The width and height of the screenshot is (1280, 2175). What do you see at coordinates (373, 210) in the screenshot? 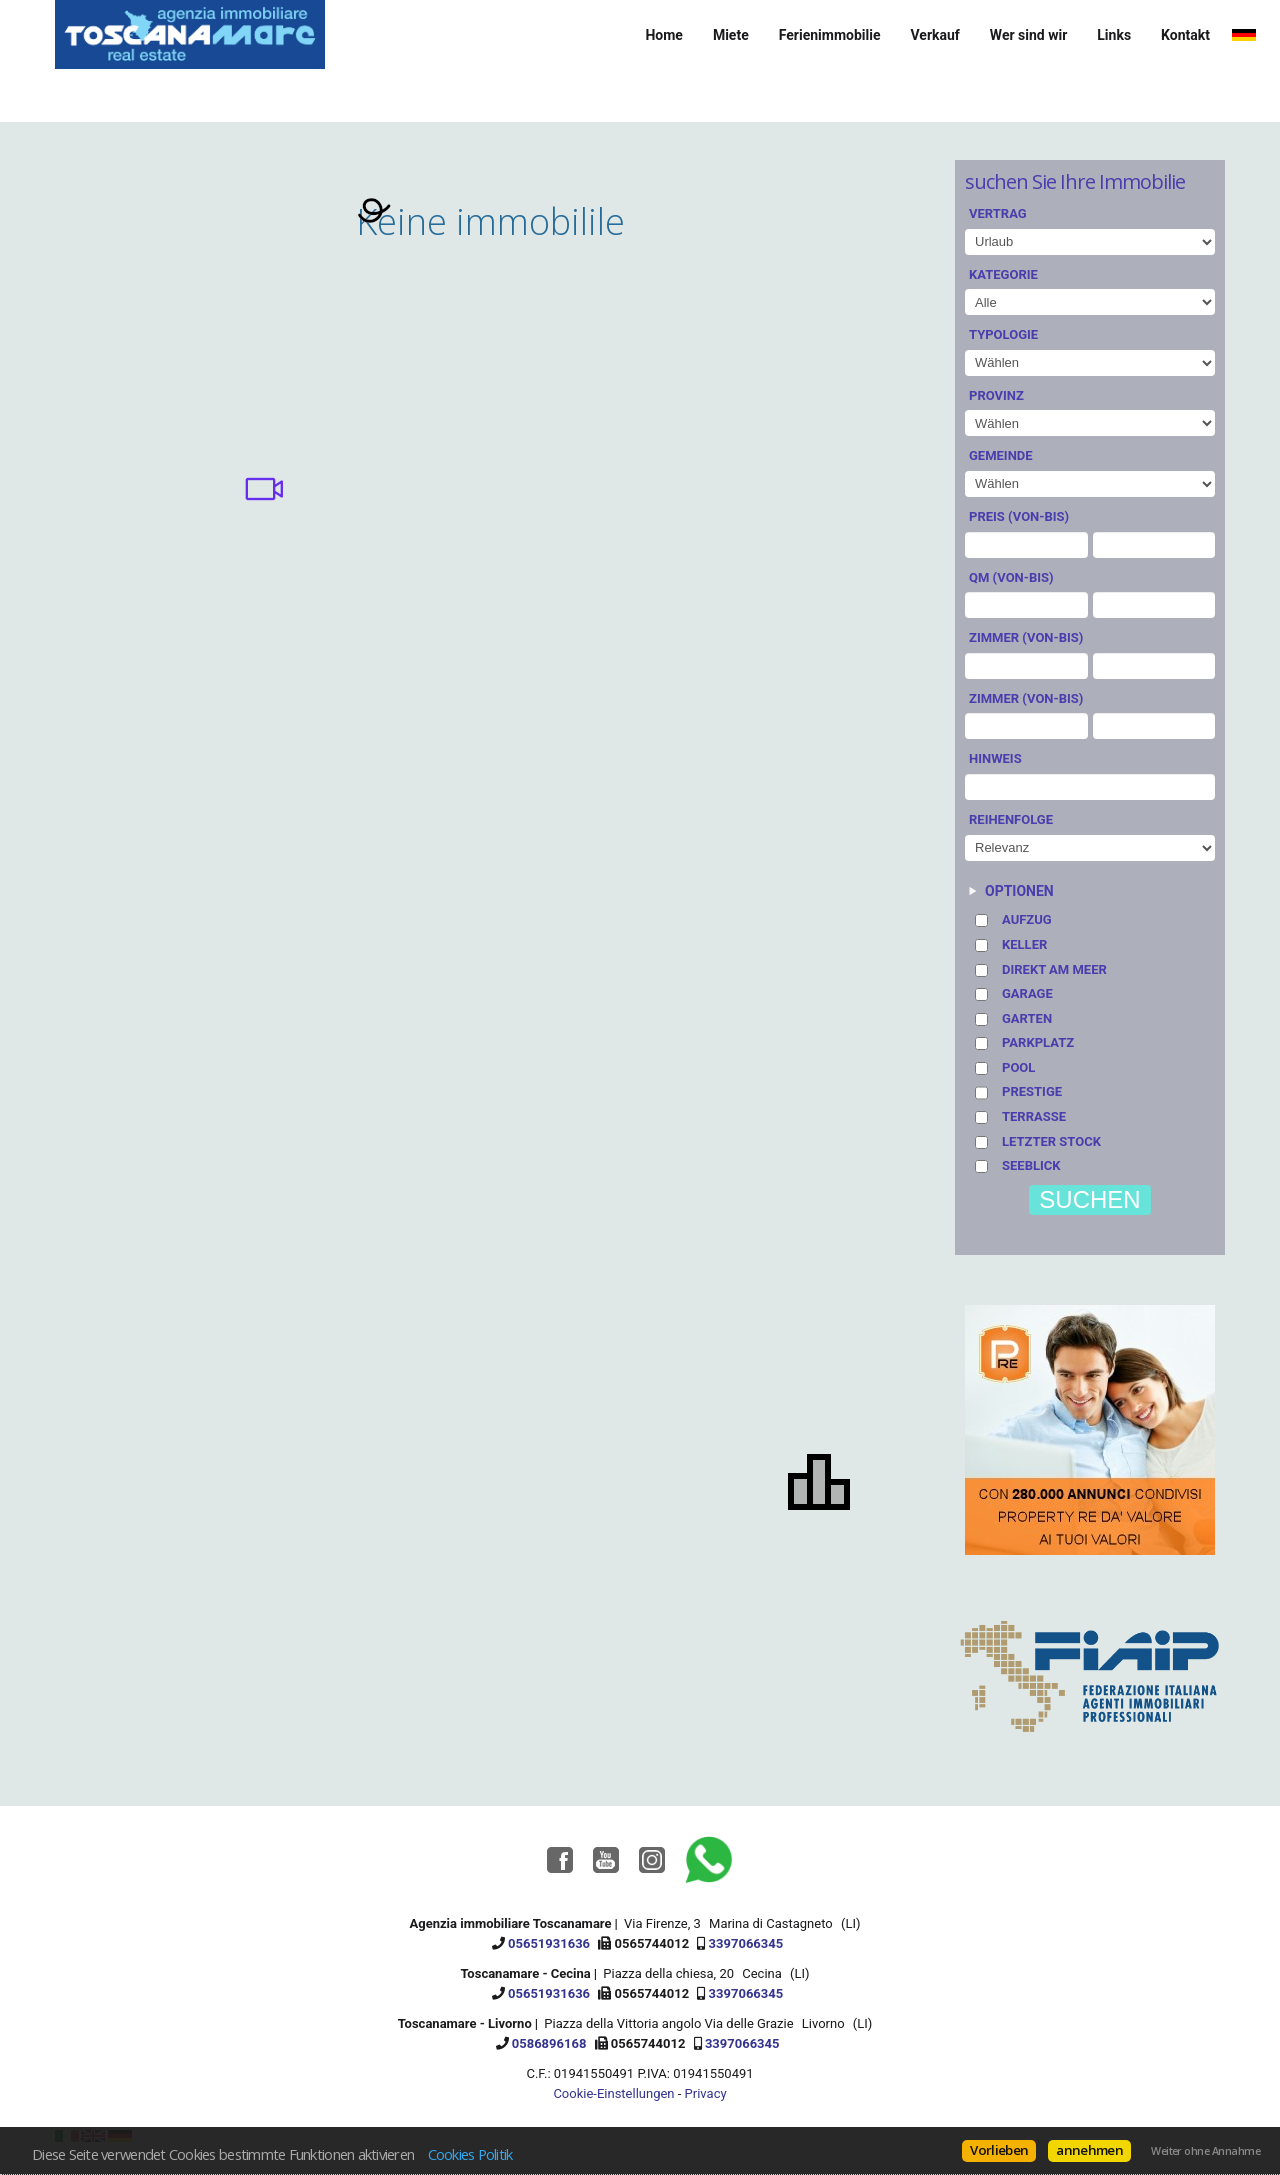
I see `access freehand drawing or annotation tools` at bounding box center [373, 210].